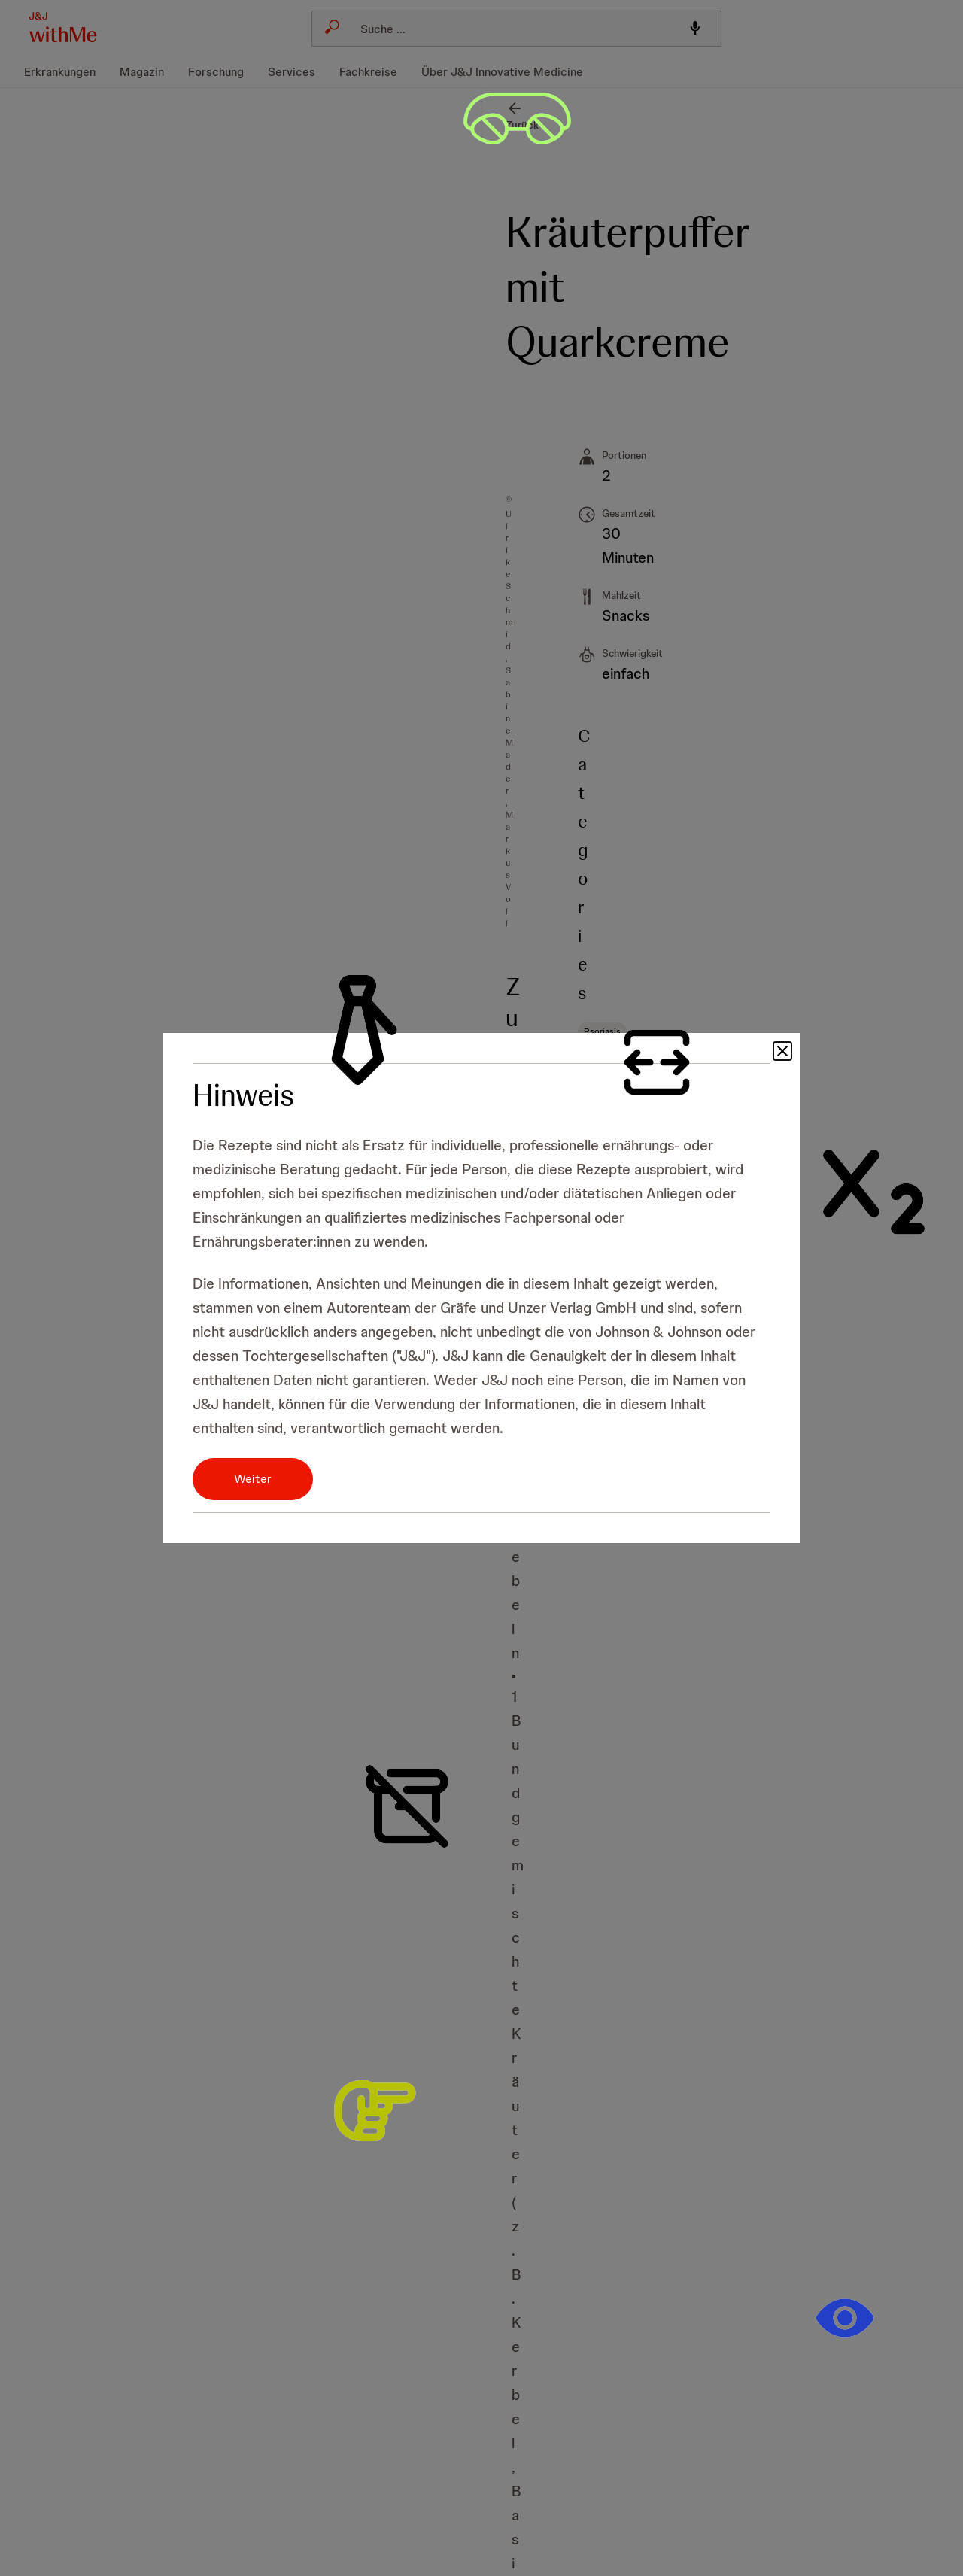 This screenshot has height=2576, width=963. Describe the element at coordinates (868, 1183) in the screenshot. I see `format text as subscript` at that location.